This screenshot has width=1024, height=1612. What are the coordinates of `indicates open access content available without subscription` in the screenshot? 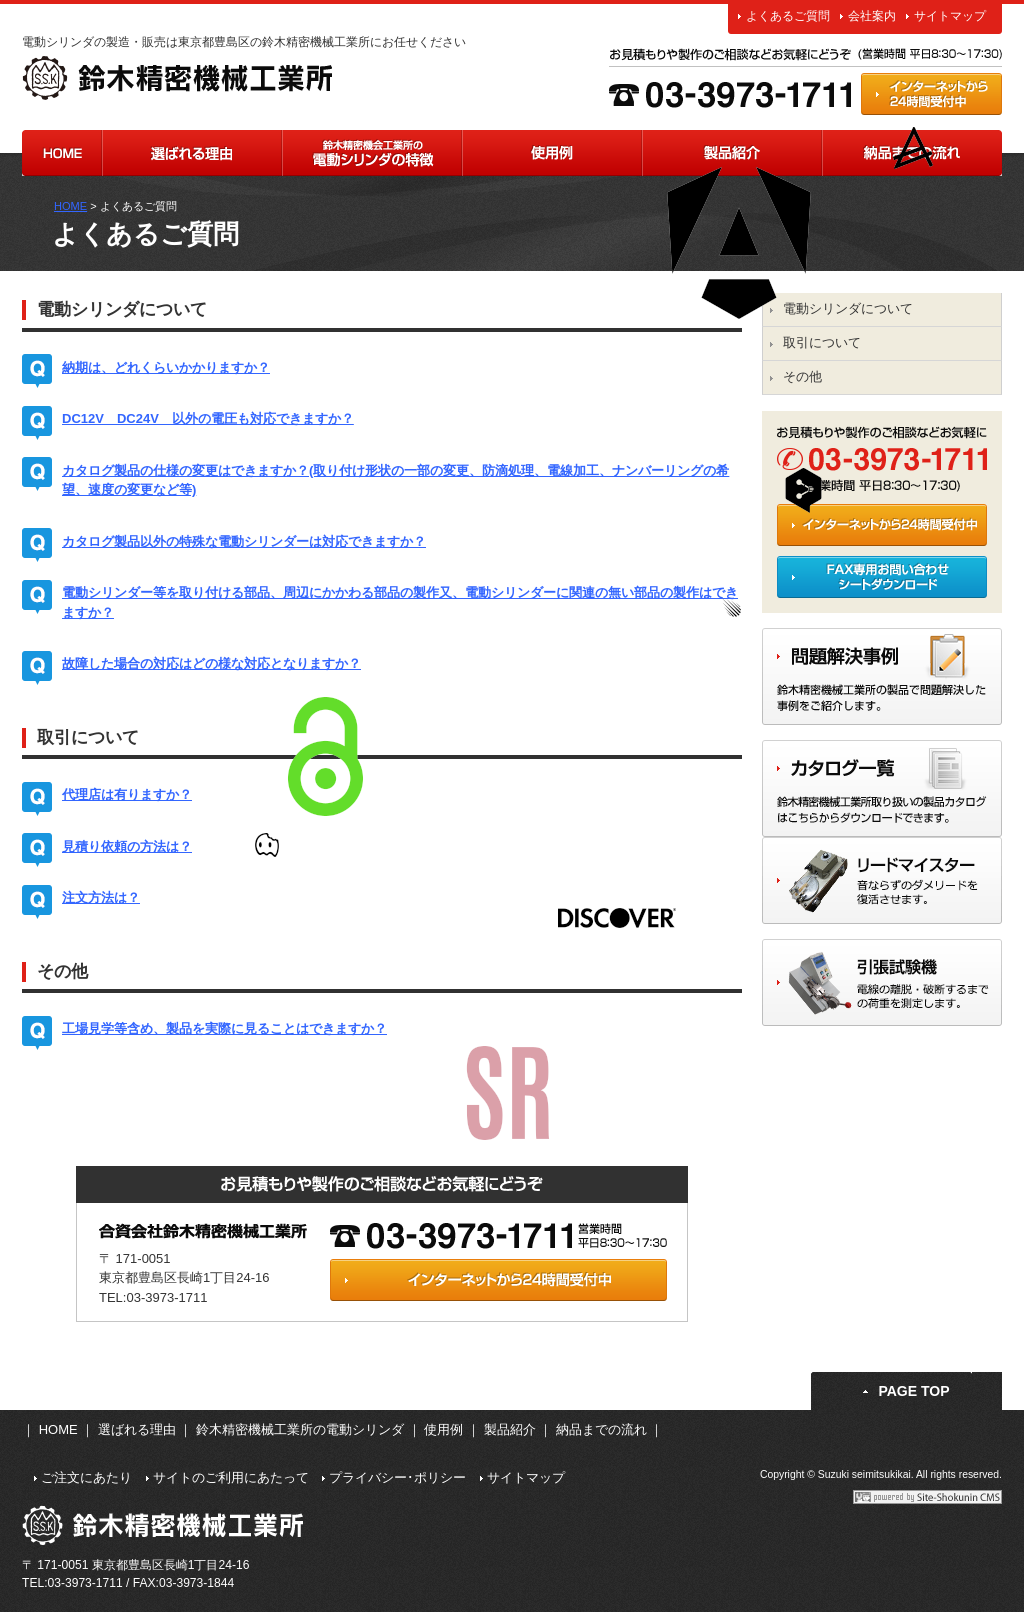 It's located at (325, 756).